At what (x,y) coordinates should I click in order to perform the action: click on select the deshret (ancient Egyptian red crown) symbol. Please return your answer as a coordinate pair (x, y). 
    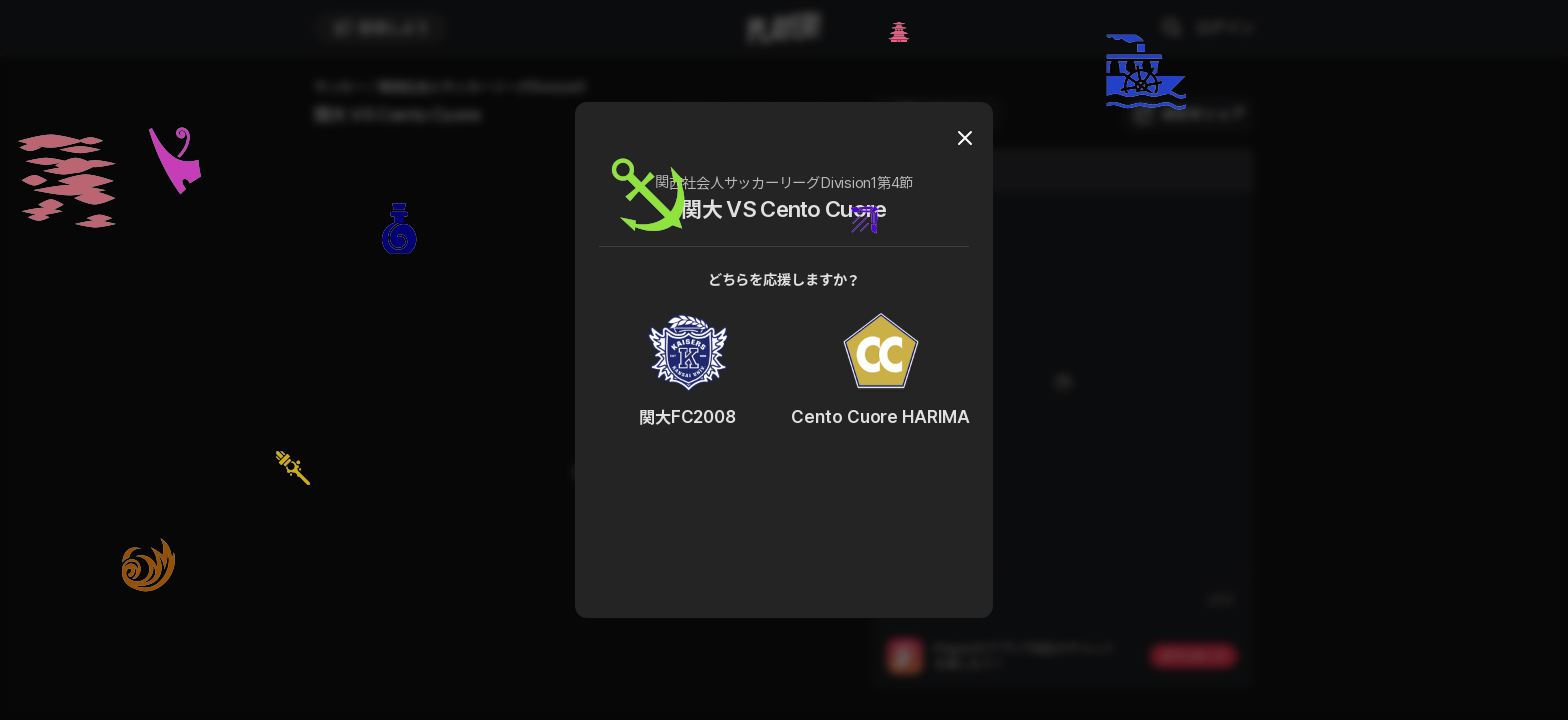
    Looking at the image, I should click on (175, 161).